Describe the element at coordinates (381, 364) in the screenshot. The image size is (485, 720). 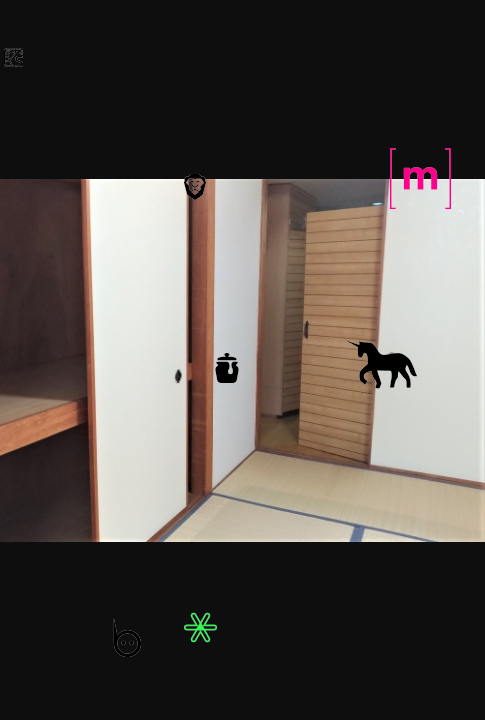
I see `gunicorn python WSGI server branding` at that location.